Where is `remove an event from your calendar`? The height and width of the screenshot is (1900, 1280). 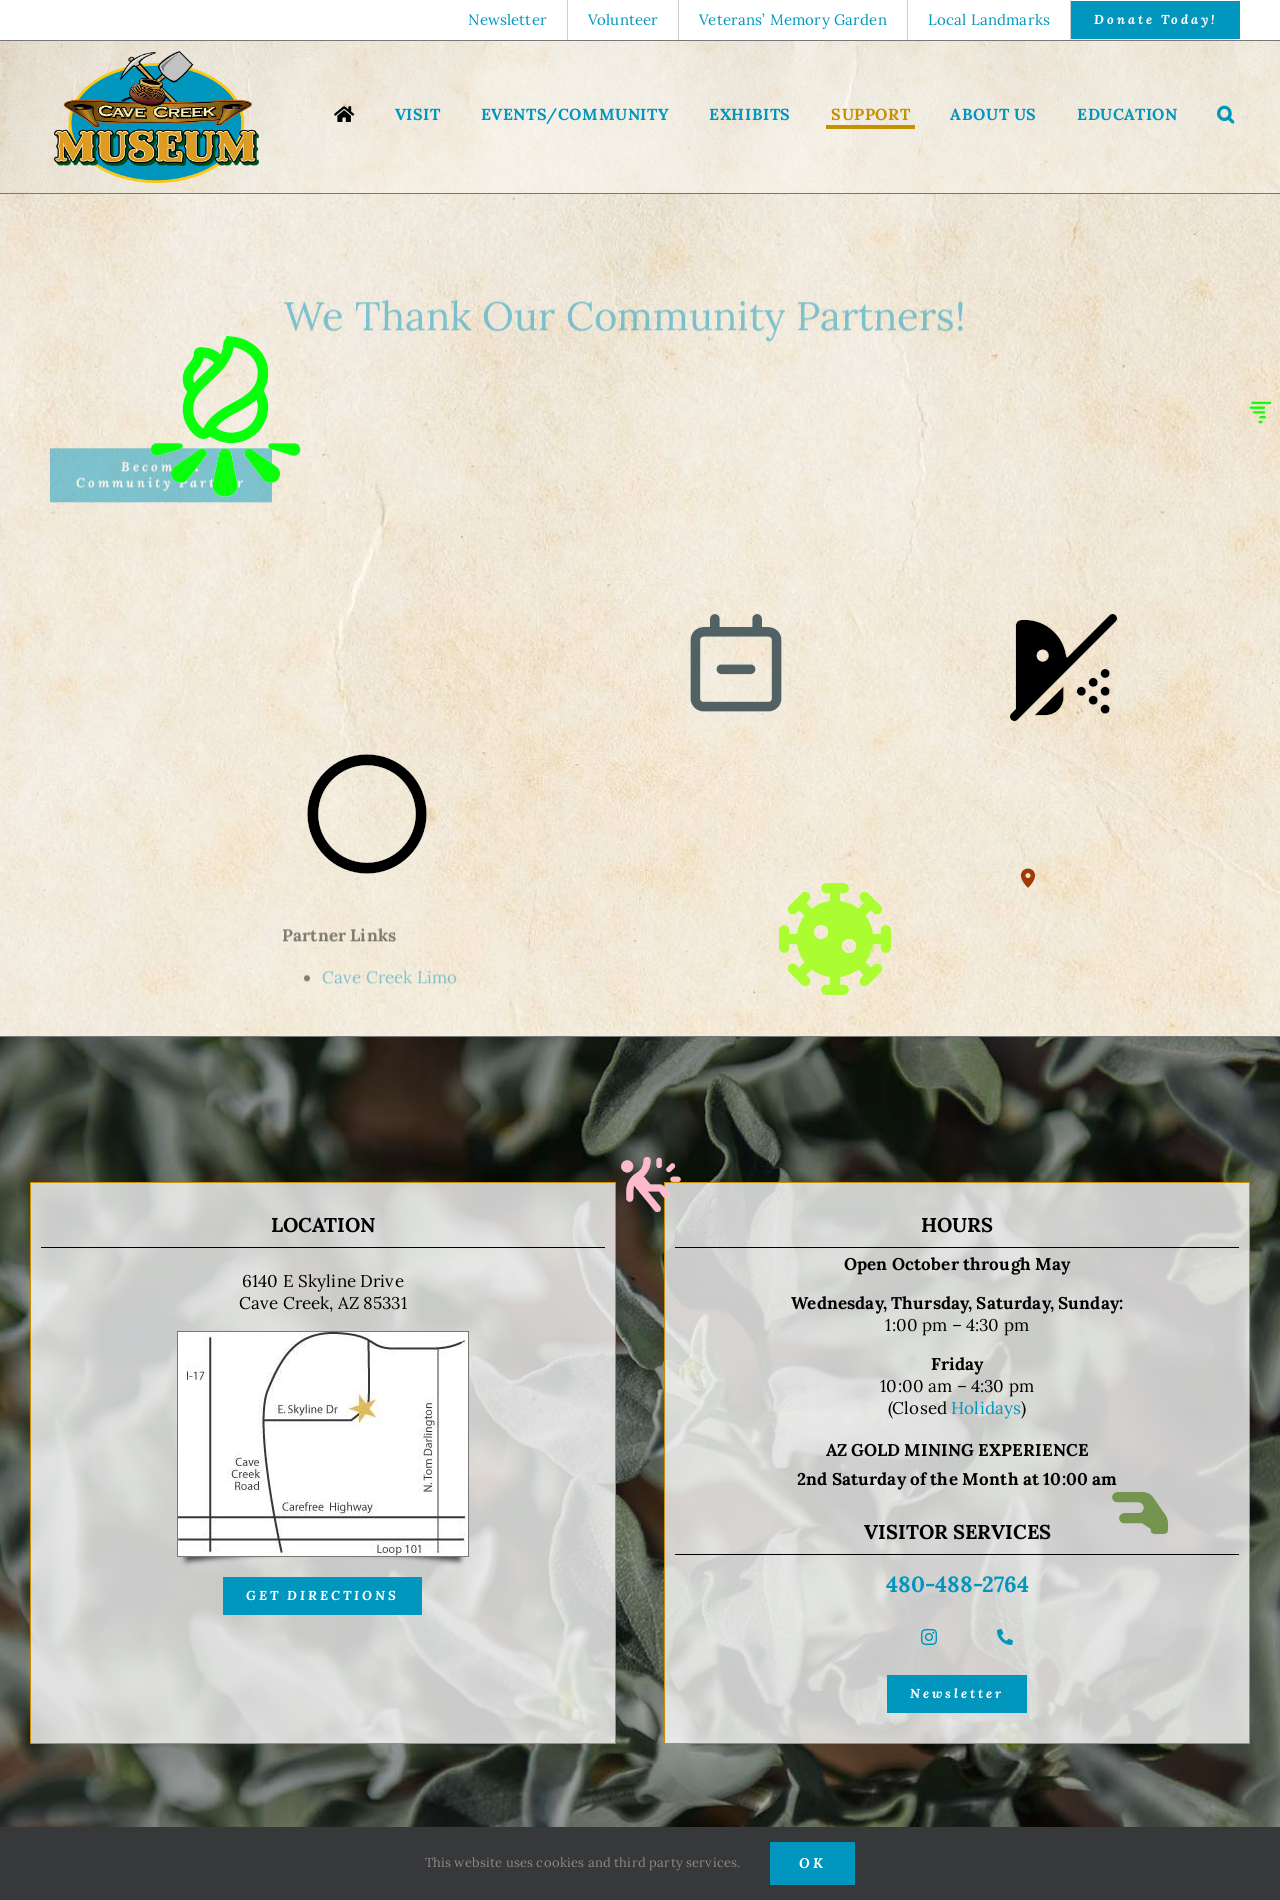 remove an event from your calendar is located at coordinates (736, 666).